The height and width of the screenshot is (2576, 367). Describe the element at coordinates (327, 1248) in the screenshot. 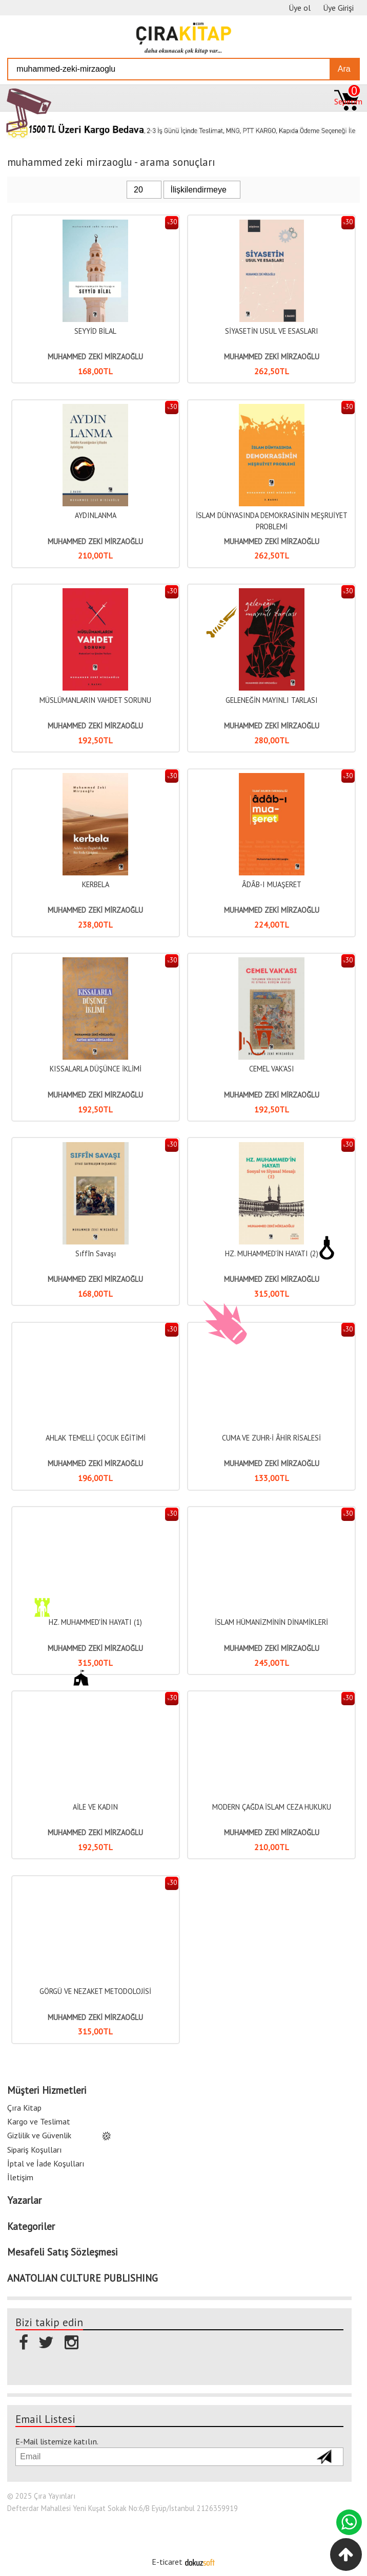

I see `black suicide icon` at that location.